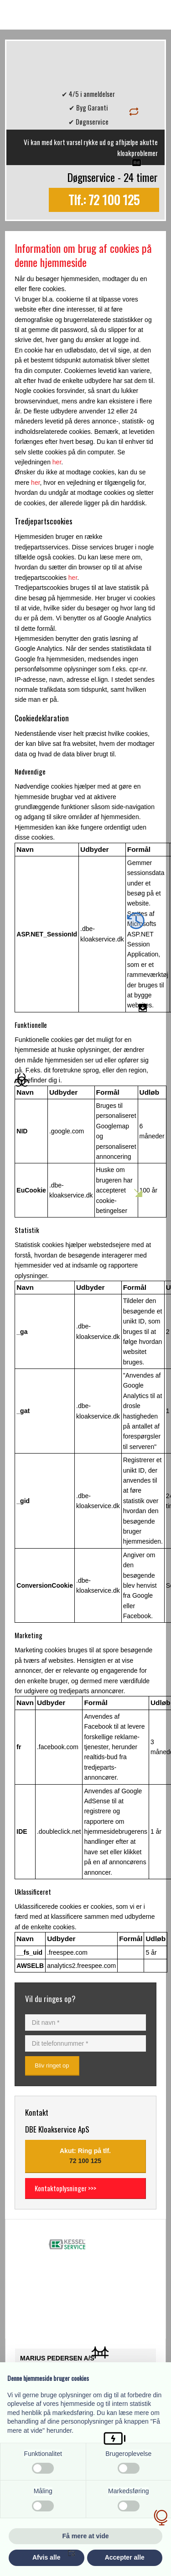 The image size is (171, 2576). Describe the element at coordinates (143, 1008) in the screenshot. I see `download file to inbox or tray` at that location.